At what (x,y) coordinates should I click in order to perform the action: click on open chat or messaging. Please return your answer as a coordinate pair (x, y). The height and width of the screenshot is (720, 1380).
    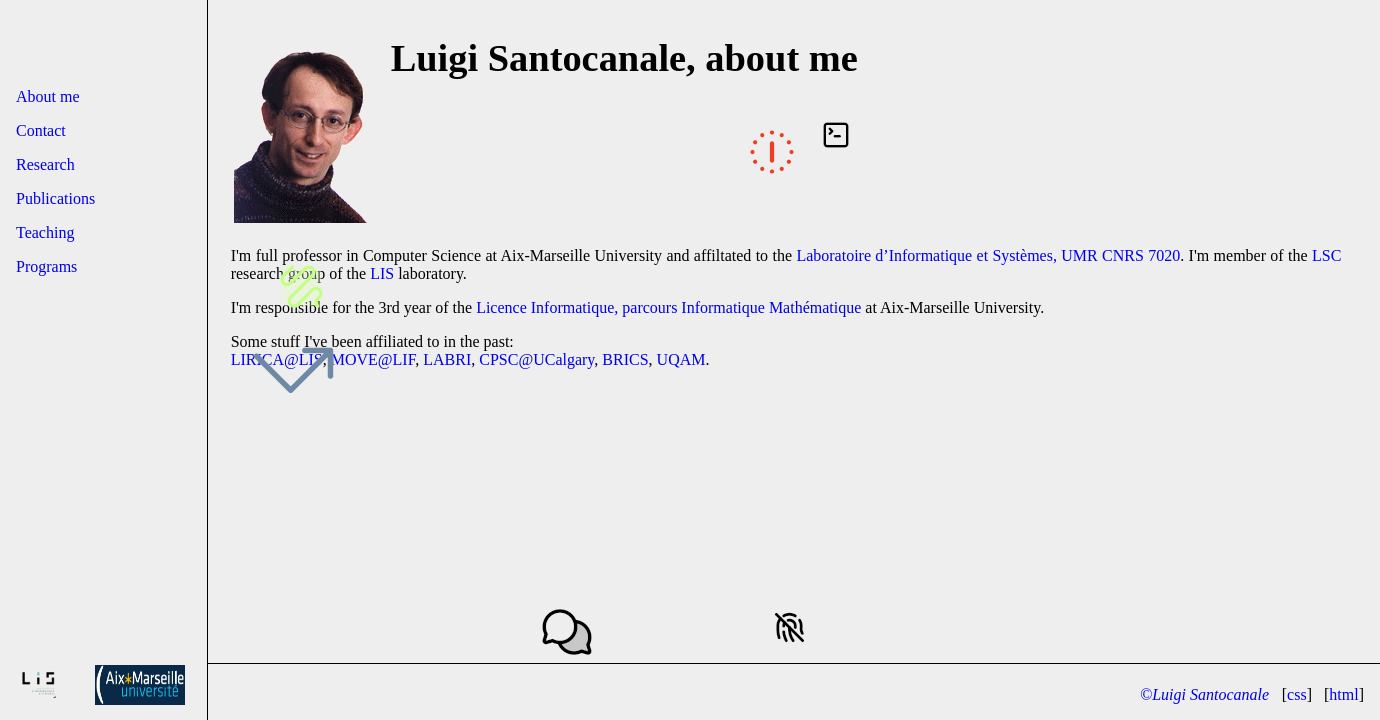
    Looking at the image, I should click on (567, 632).